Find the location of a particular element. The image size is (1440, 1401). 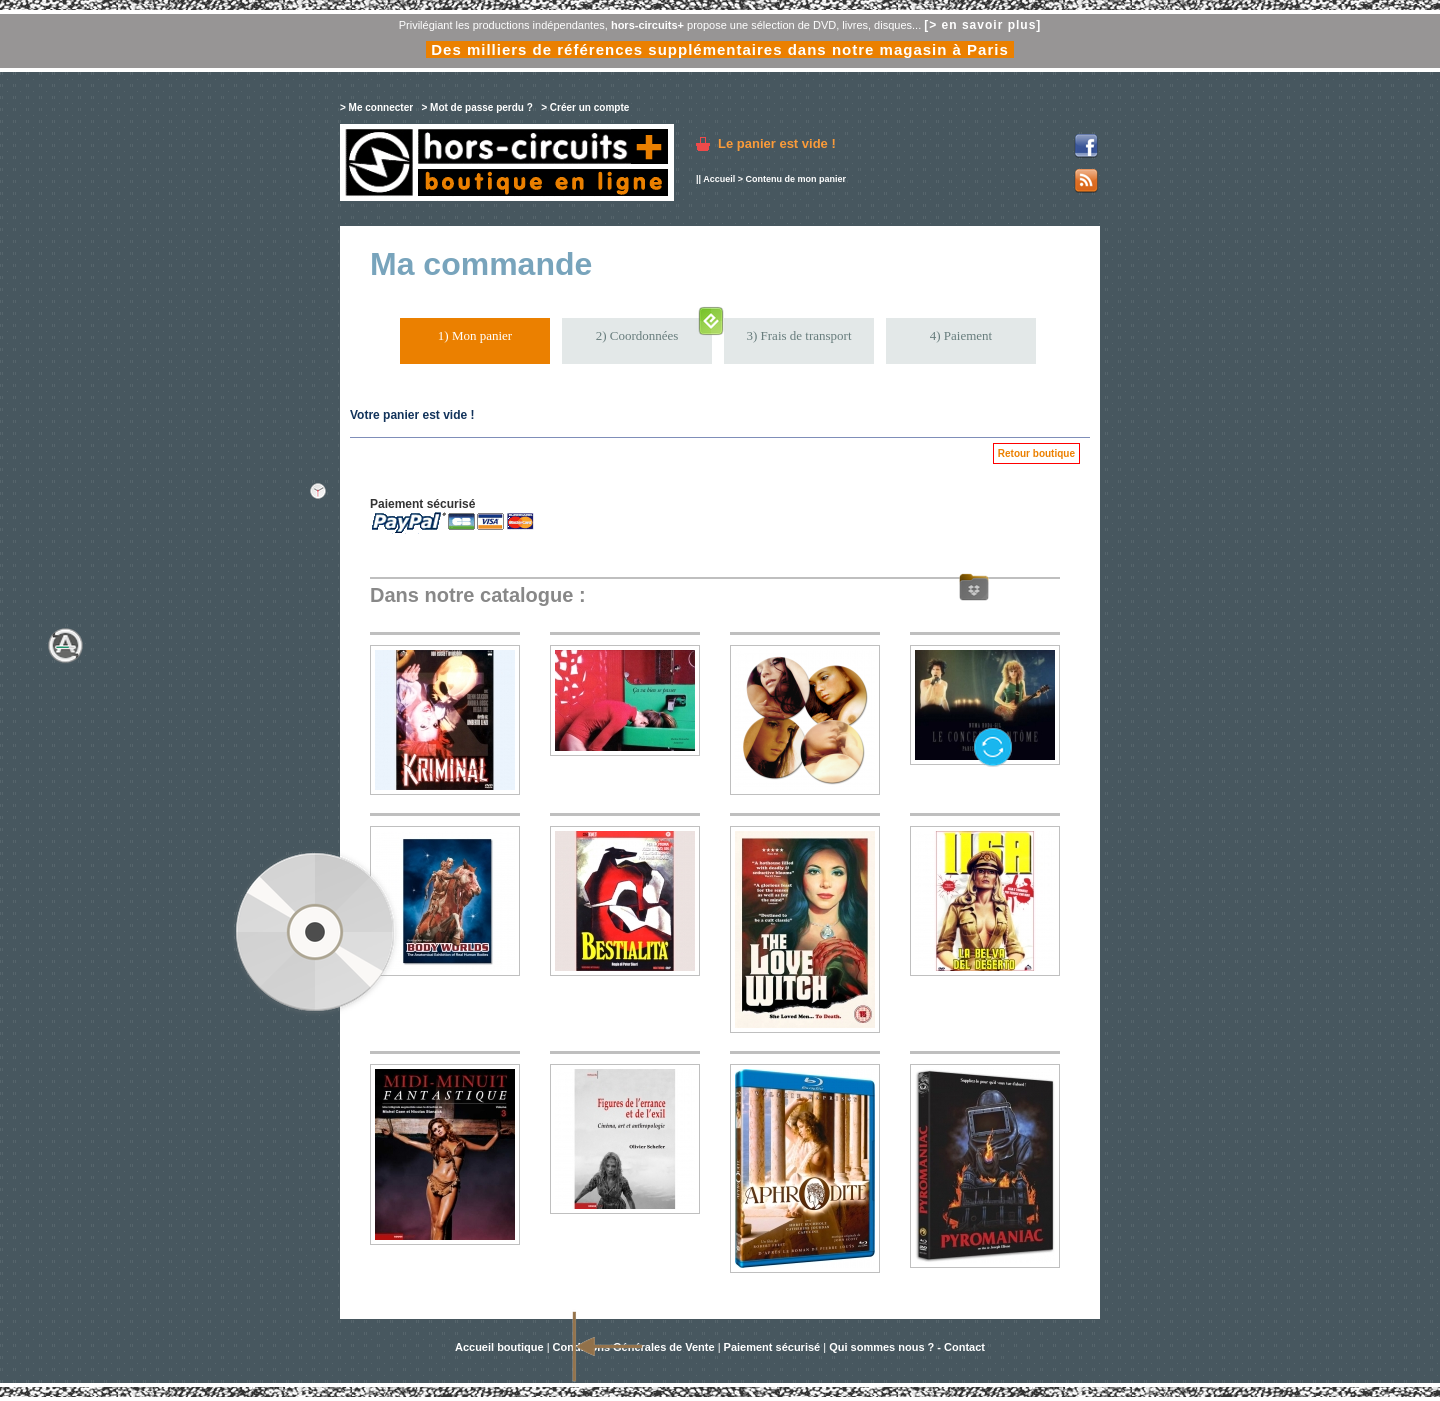

open dropbox synced folder is located at coordinates (974, 587).